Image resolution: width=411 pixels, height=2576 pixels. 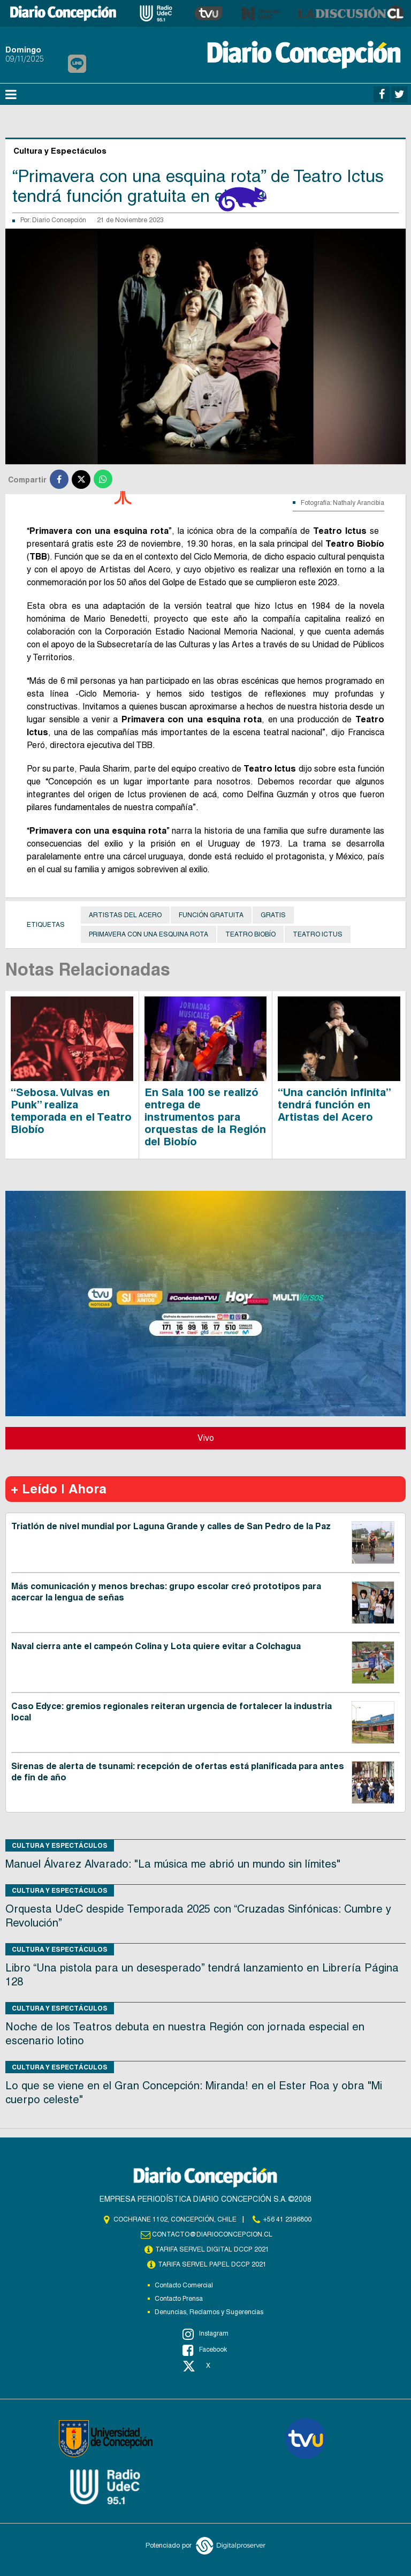 I want to click on Atari brand logo, so click(x=123, y=497).